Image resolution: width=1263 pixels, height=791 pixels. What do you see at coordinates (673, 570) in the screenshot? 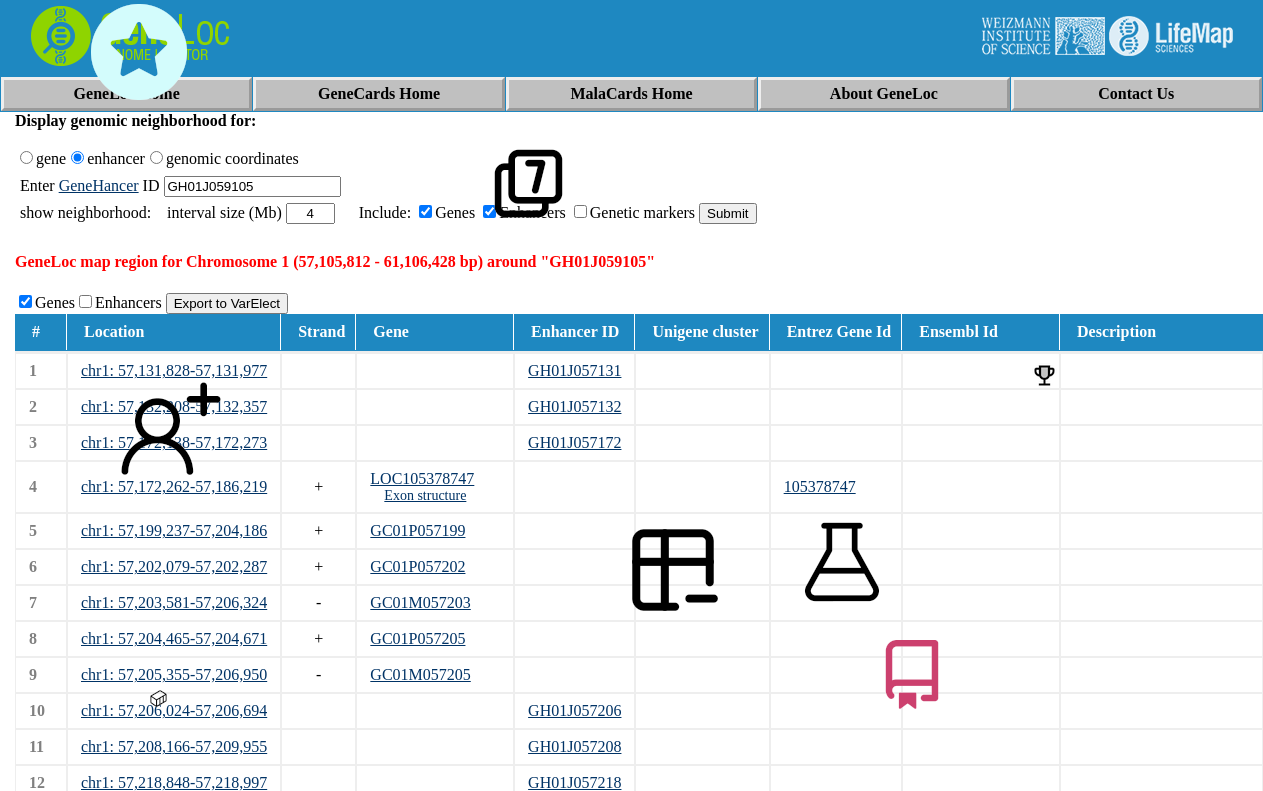
I see `remove a row or column from a table` at bounding box center [673, 570].